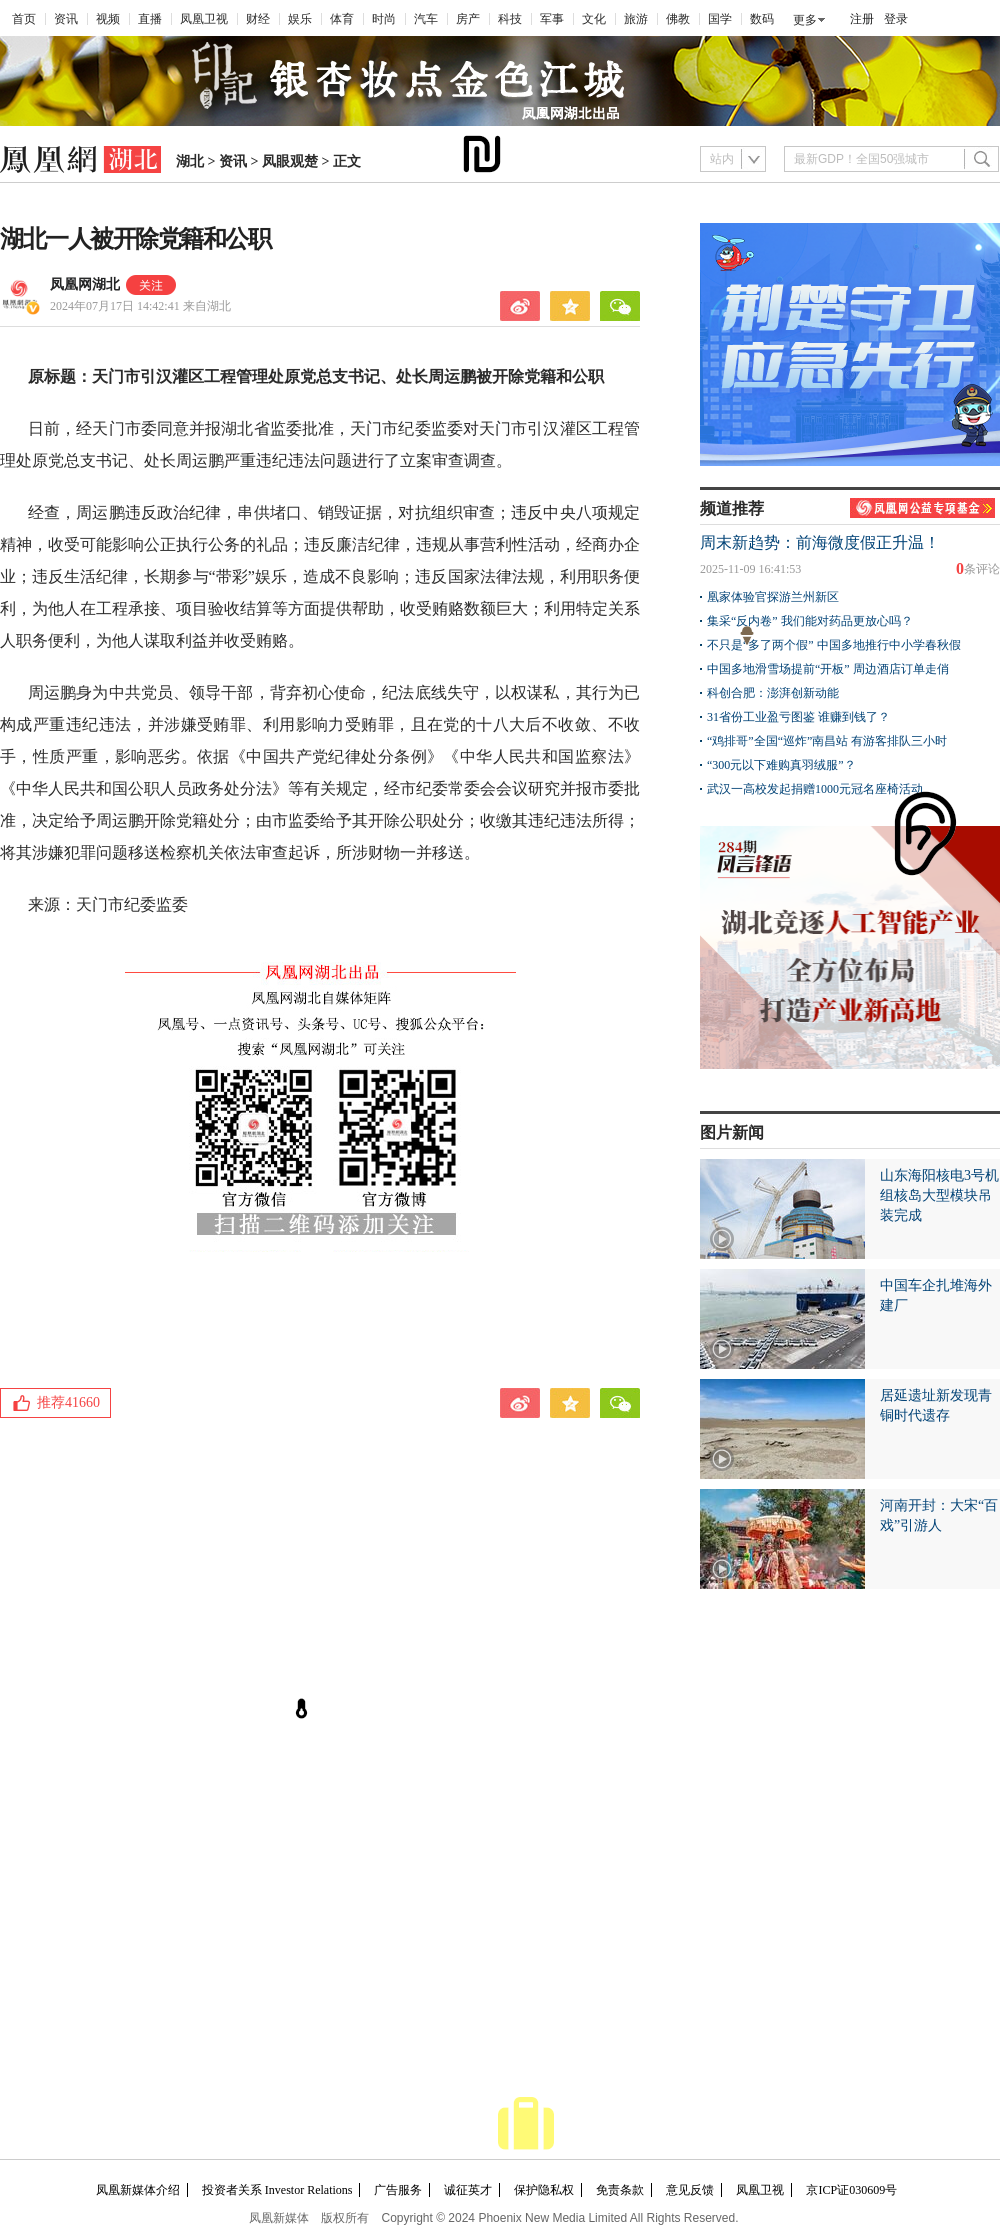 Image resolution: width=1000 pixels, height=2232 pixels. Describe the element at coordinates (526, 2125) in the screenshot. I see `access travel or trip planning features` at that location.